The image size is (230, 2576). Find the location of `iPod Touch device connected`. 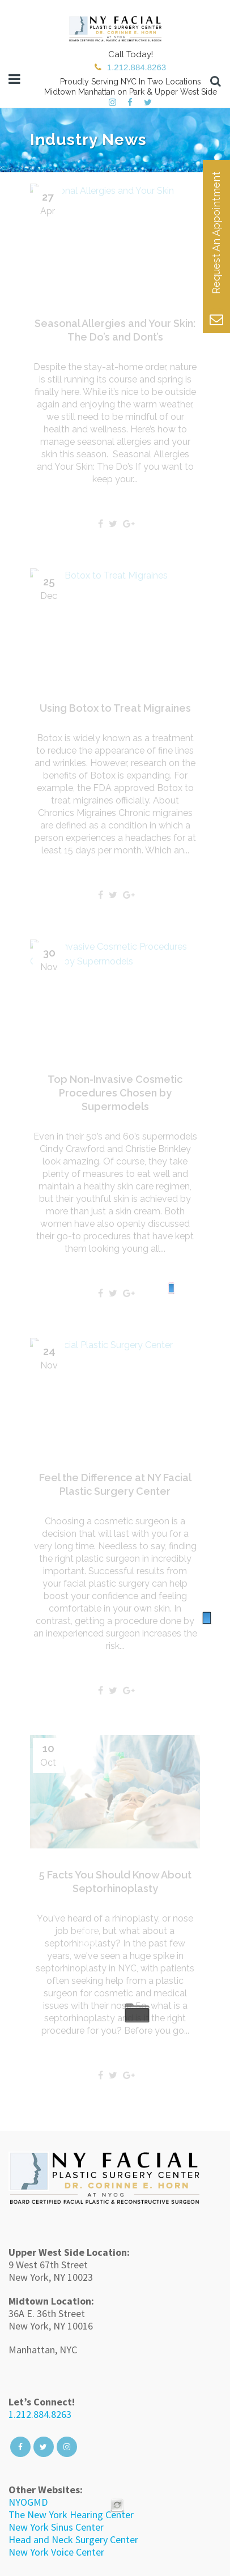

iPod Touch device connected is located at coordinates (171, 1288).